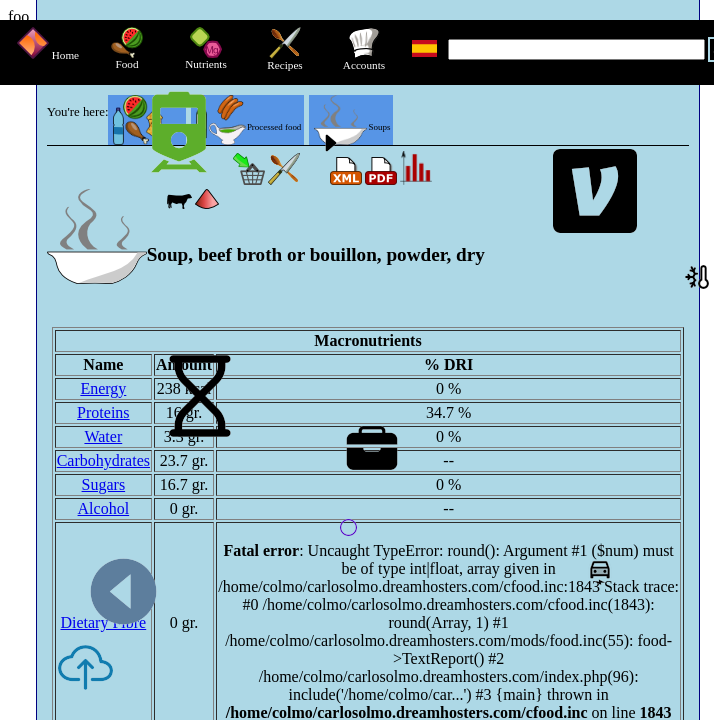 This screenshot has height=720, width=714. I want to click on play media or start playback, so click(331, 143).